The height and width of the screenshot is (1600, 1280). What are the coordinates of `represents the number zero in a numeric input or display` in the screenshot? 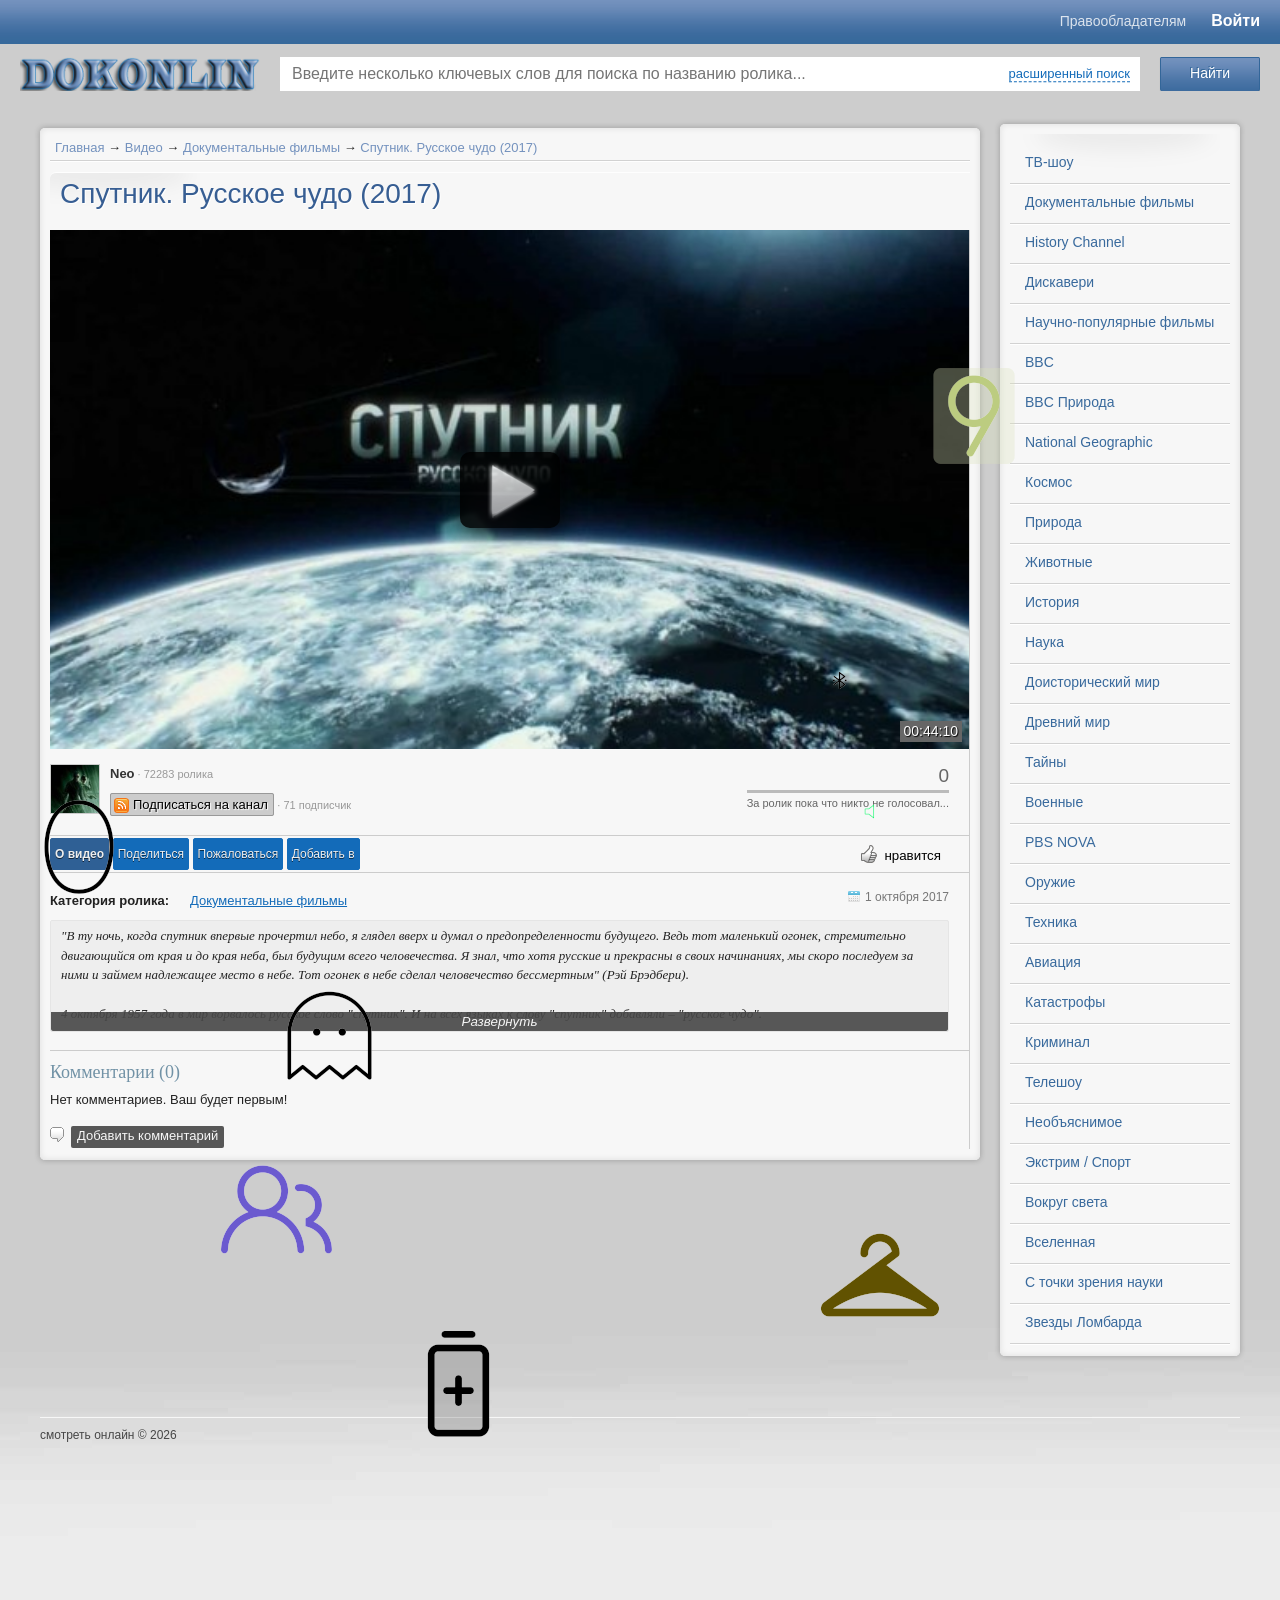 It's located at (79, 847).